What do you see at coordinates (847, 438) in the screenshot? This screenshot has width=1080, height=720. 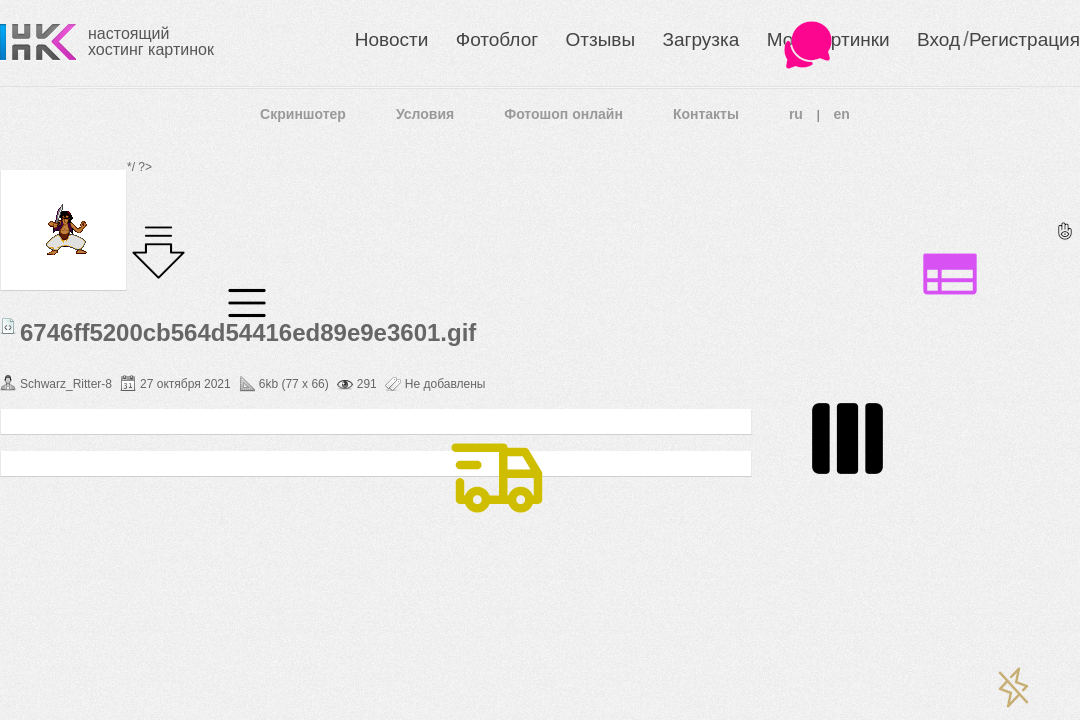 I see `switch to three-column layout` at bounding box center [847, 438].